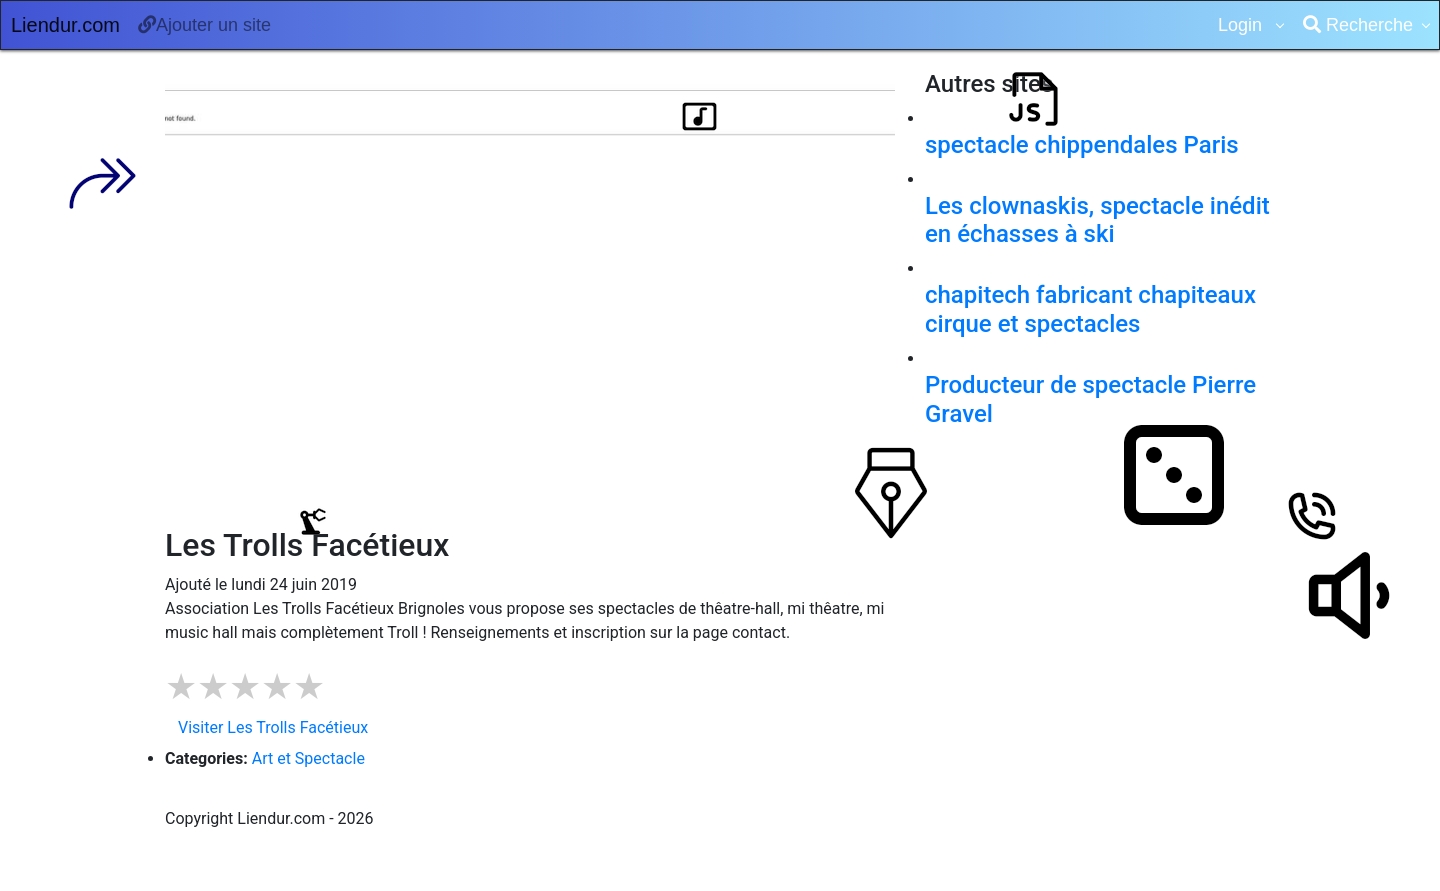  What do you see at coordinates (1312, 516) in the screenshot?
I see `make a phone call` at bounding box center [1312, 516].